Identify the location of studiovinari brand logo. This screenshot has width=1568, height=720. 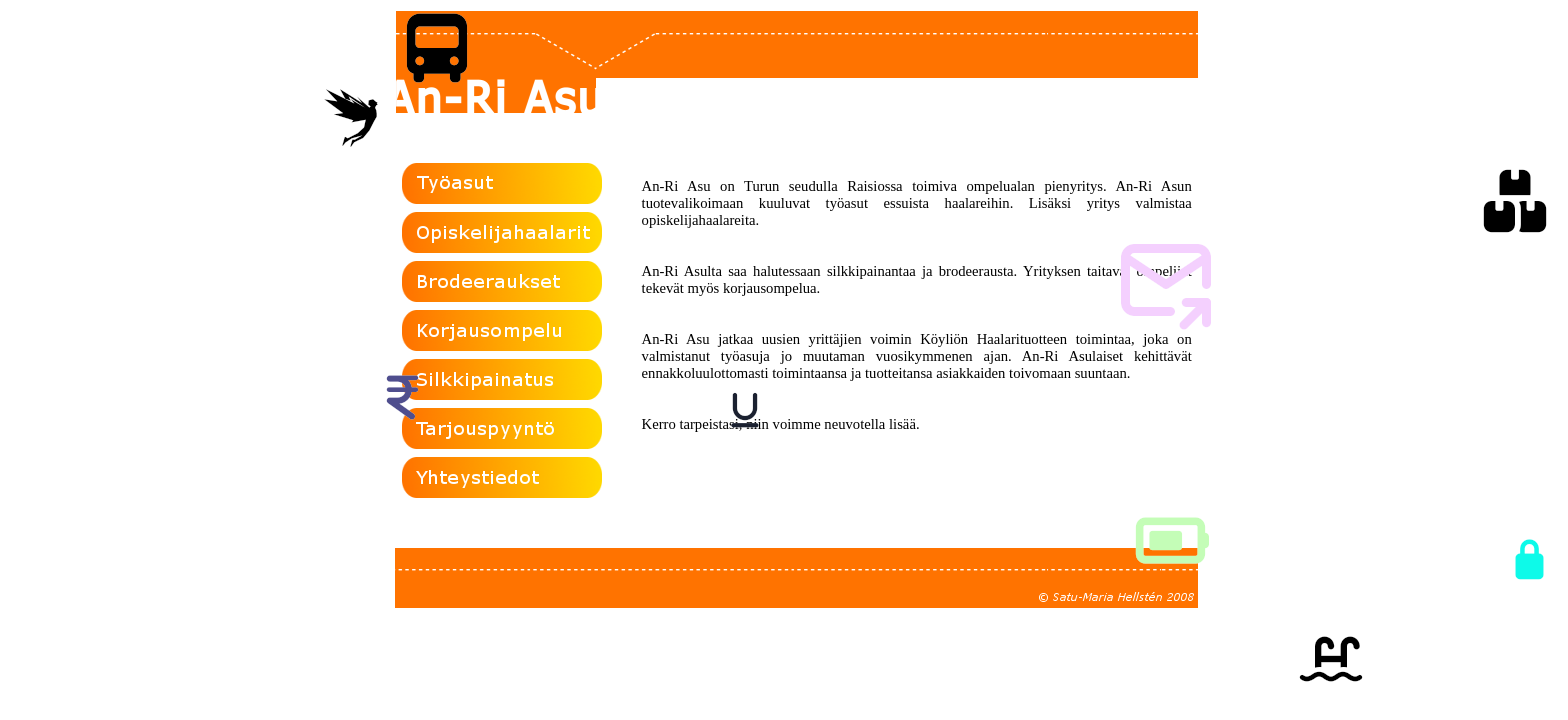
(351, 118).